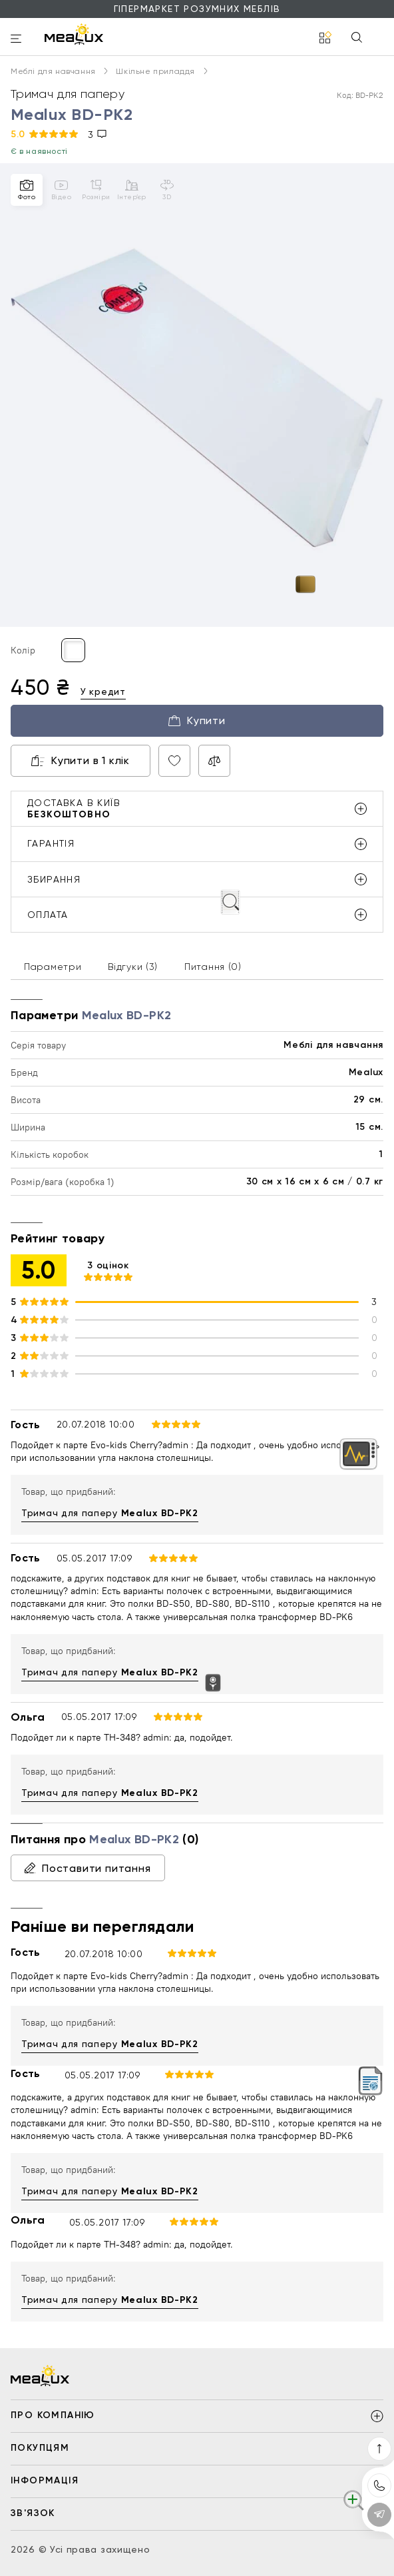 The image size is (394, 2576). What do you see at coordinates (305, 584) in the screenshot?
I see `access your desktop folder` at bounding box center [305, 584].